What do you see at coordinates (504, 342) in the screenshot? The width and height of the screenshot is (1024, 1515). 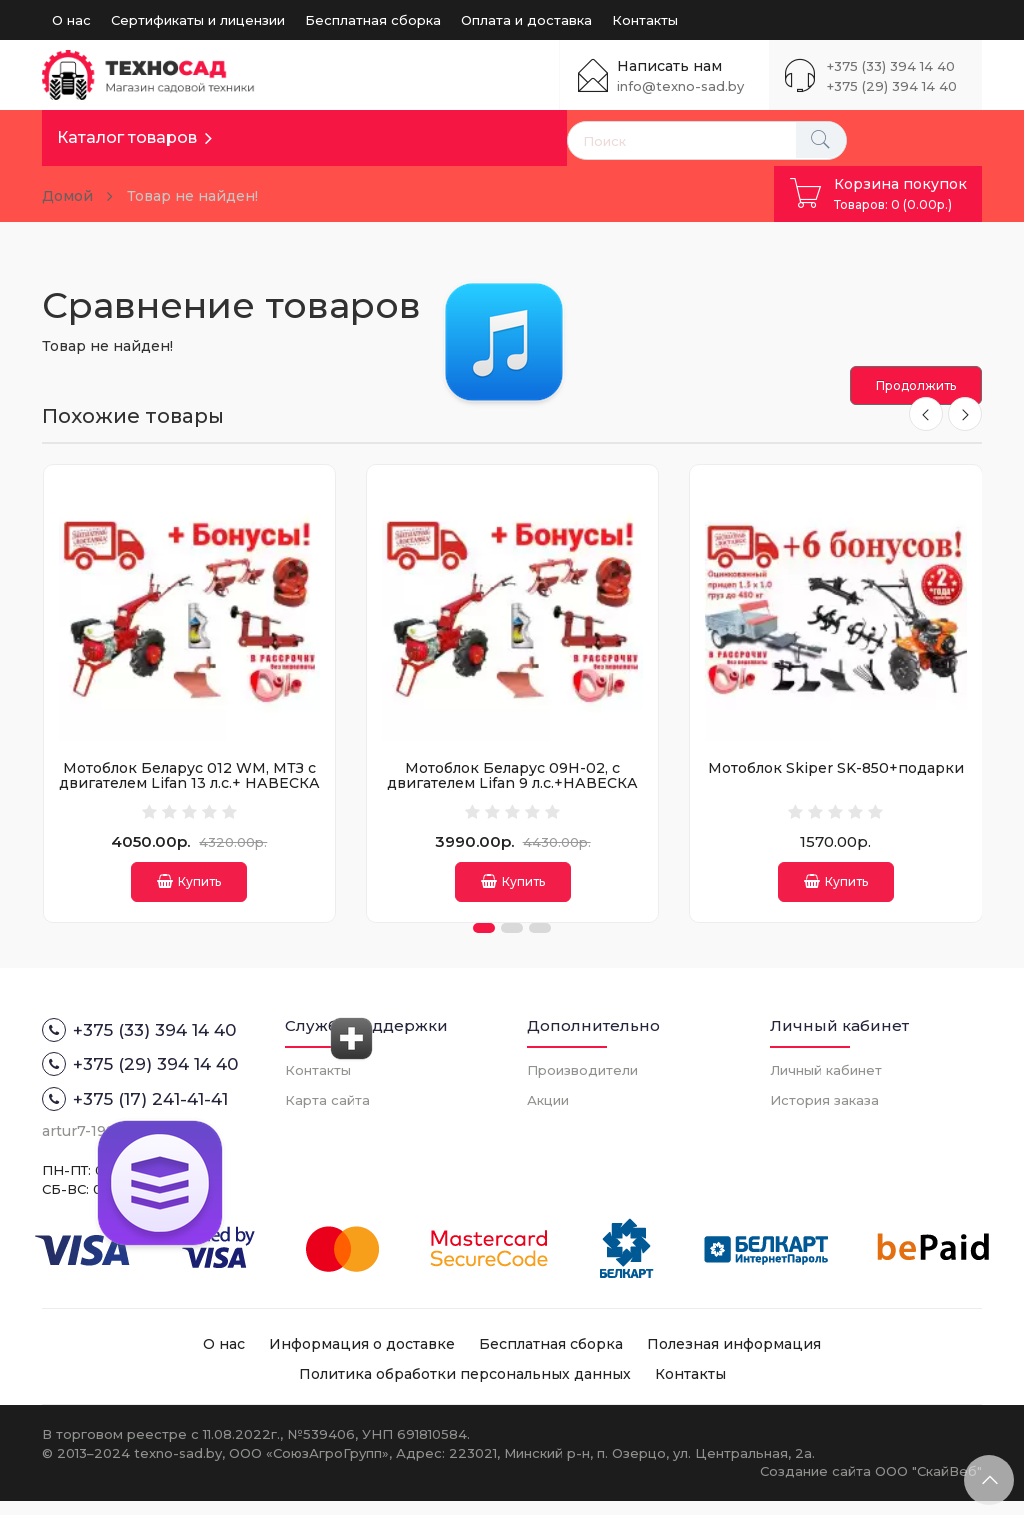 I see `open playmymusic app` at bounding box center [504, 342].